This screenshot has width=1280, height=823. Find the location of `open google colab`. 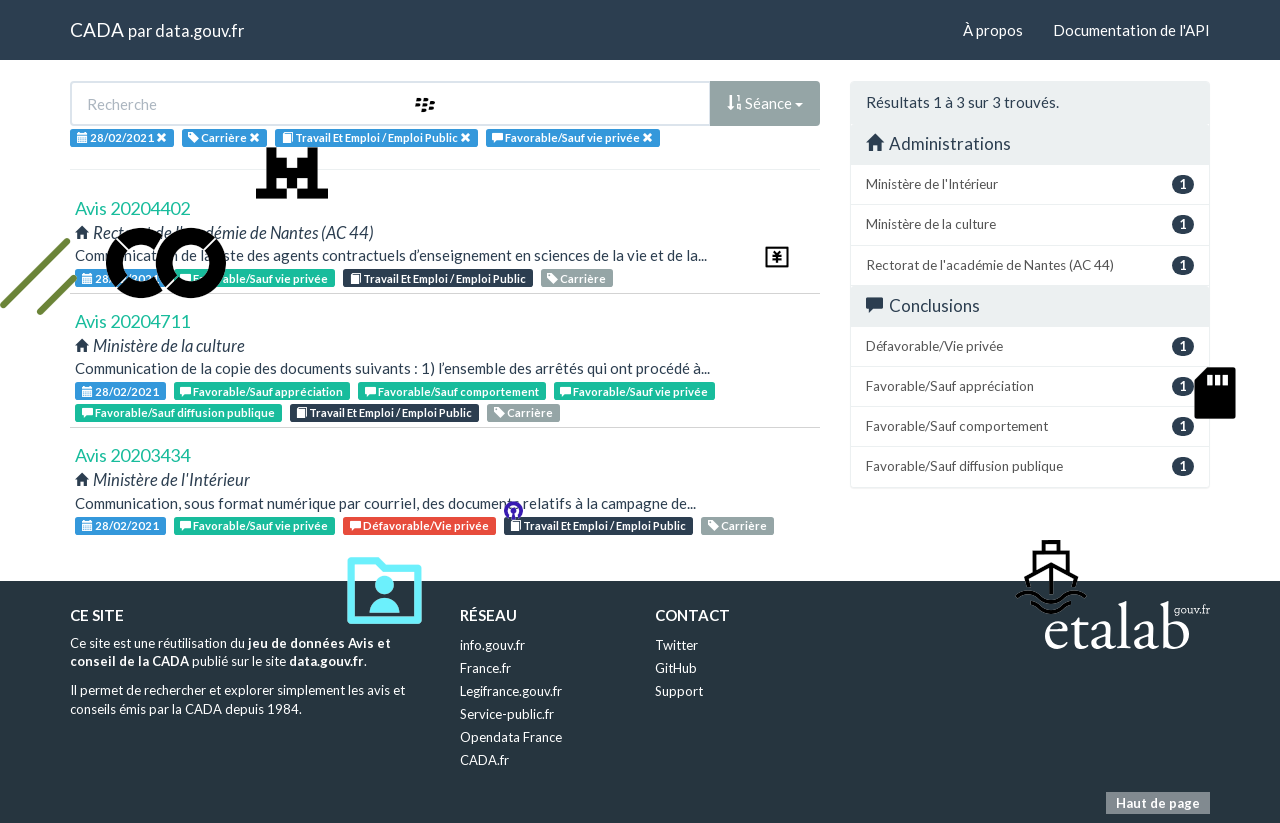

open google colab is located at coordinates (166, 263).